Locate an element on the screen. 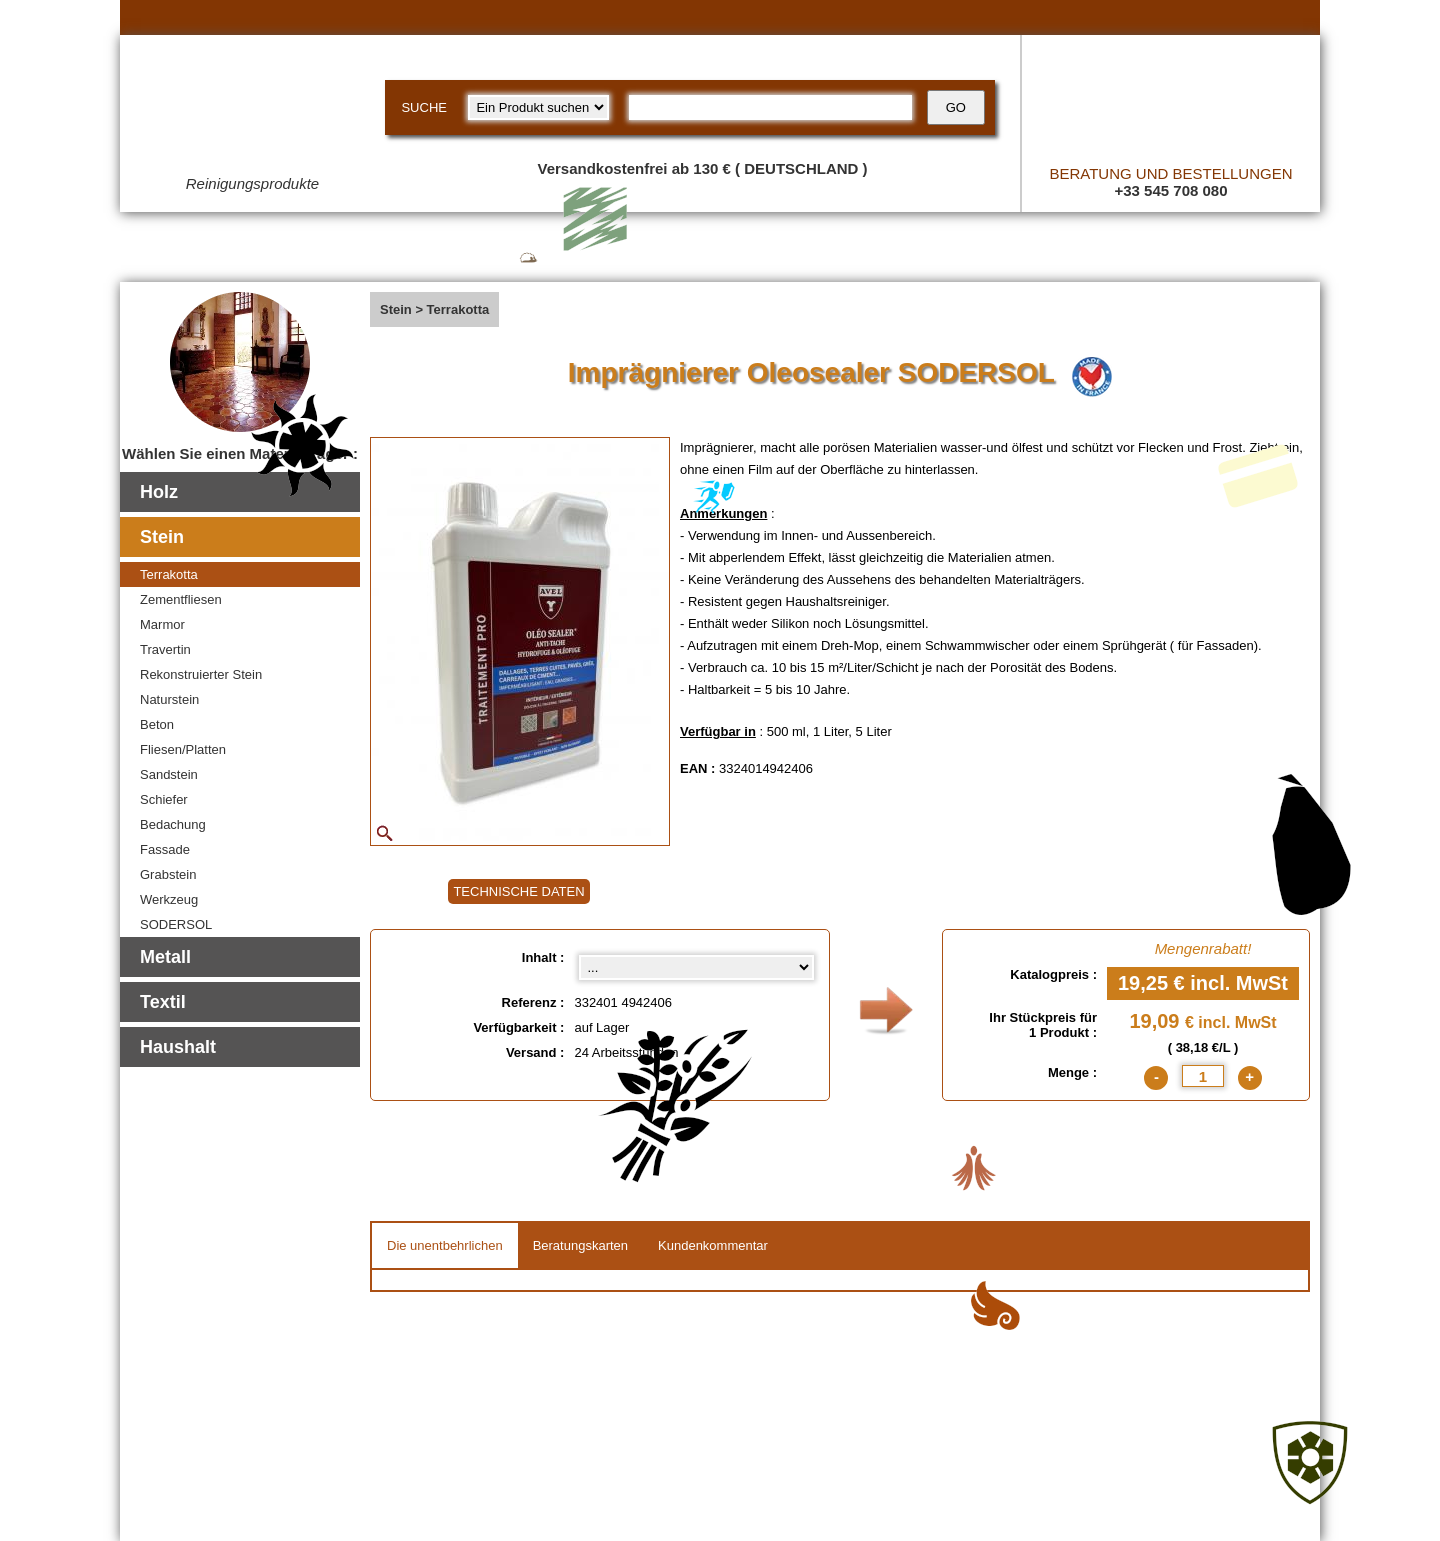 This screenshot has height=1541, width=1440. activate ice or frost defense ability is located at coordinates (1309, 1462).